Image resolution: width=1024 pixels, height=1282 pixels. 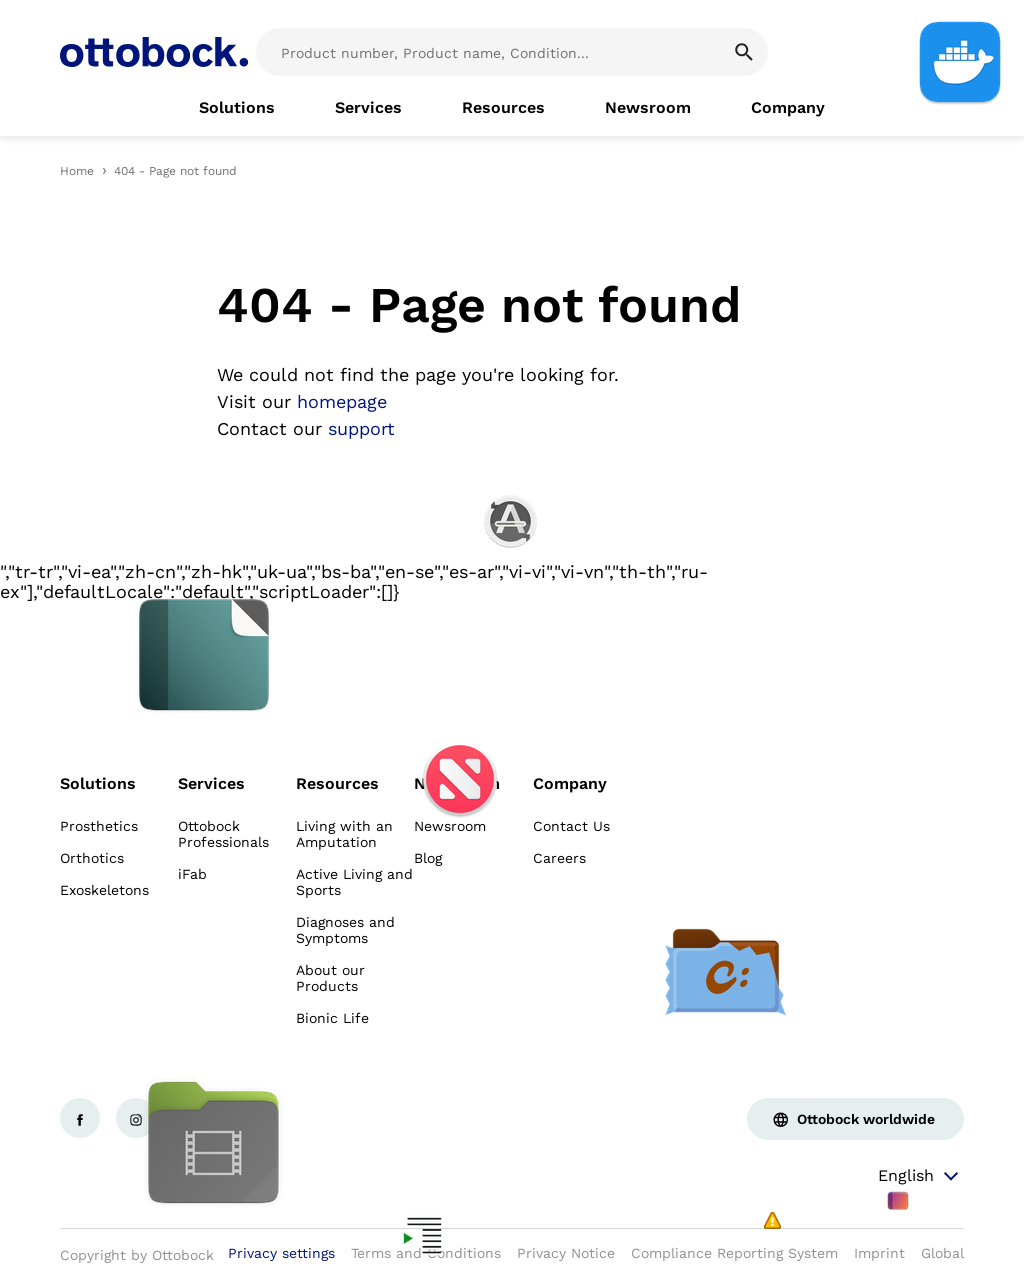 I want to click on increase text indentation, so click(x=422, y=1236).